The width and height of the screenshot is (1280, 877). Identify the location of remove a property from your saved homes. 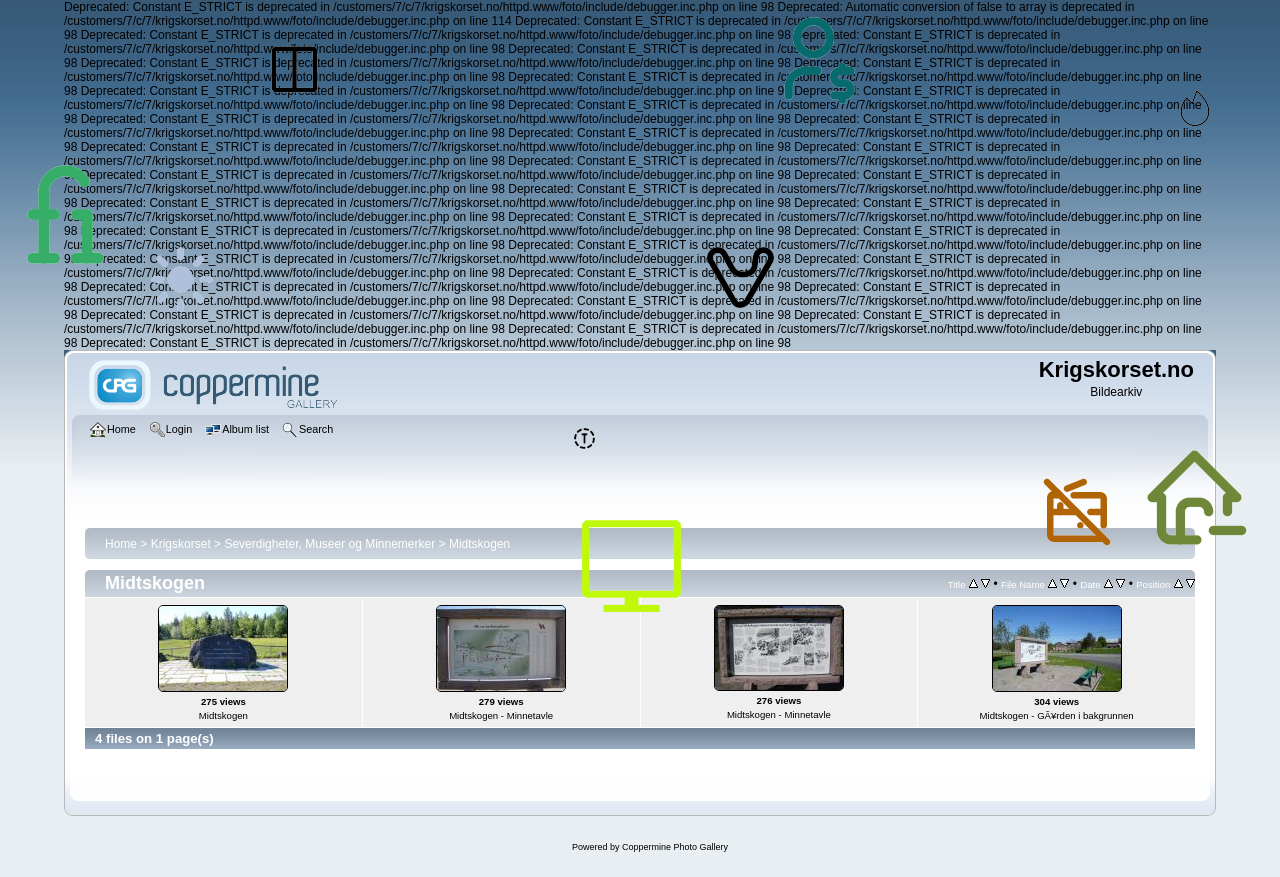
(1194, 497).